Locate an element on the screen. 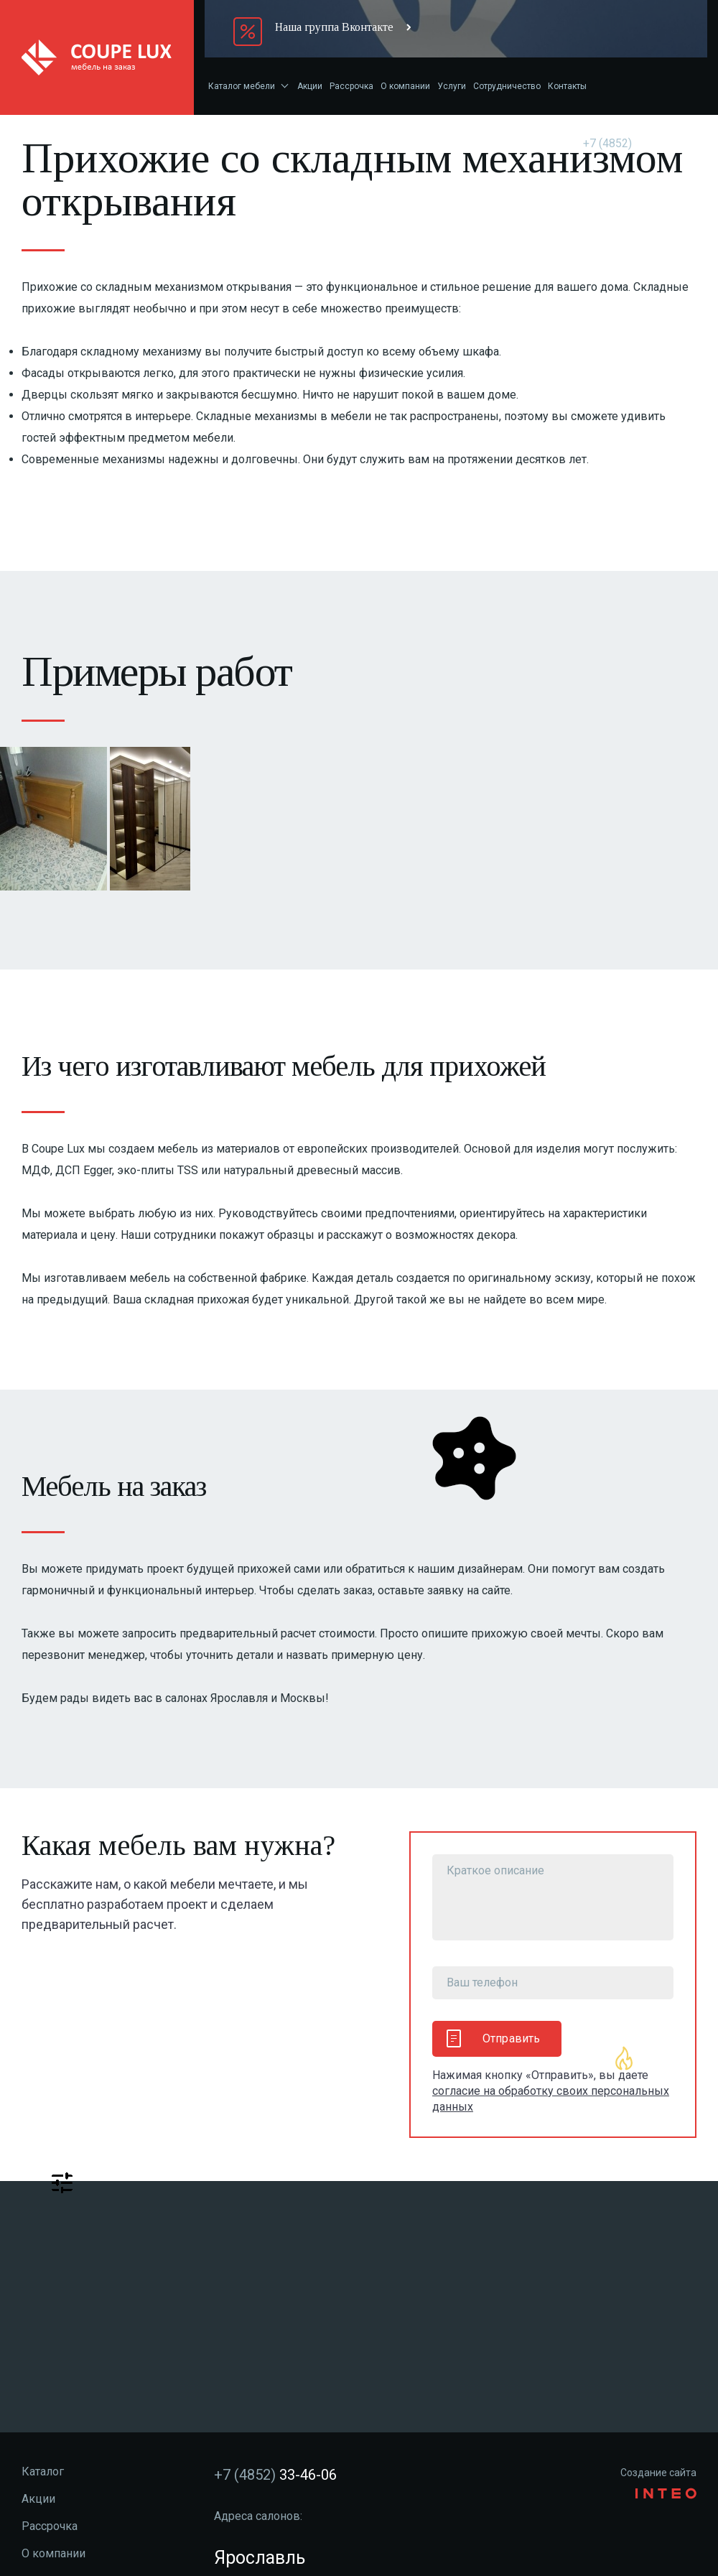  indicates a disease or infection status is located at coordinates (474, 1458).